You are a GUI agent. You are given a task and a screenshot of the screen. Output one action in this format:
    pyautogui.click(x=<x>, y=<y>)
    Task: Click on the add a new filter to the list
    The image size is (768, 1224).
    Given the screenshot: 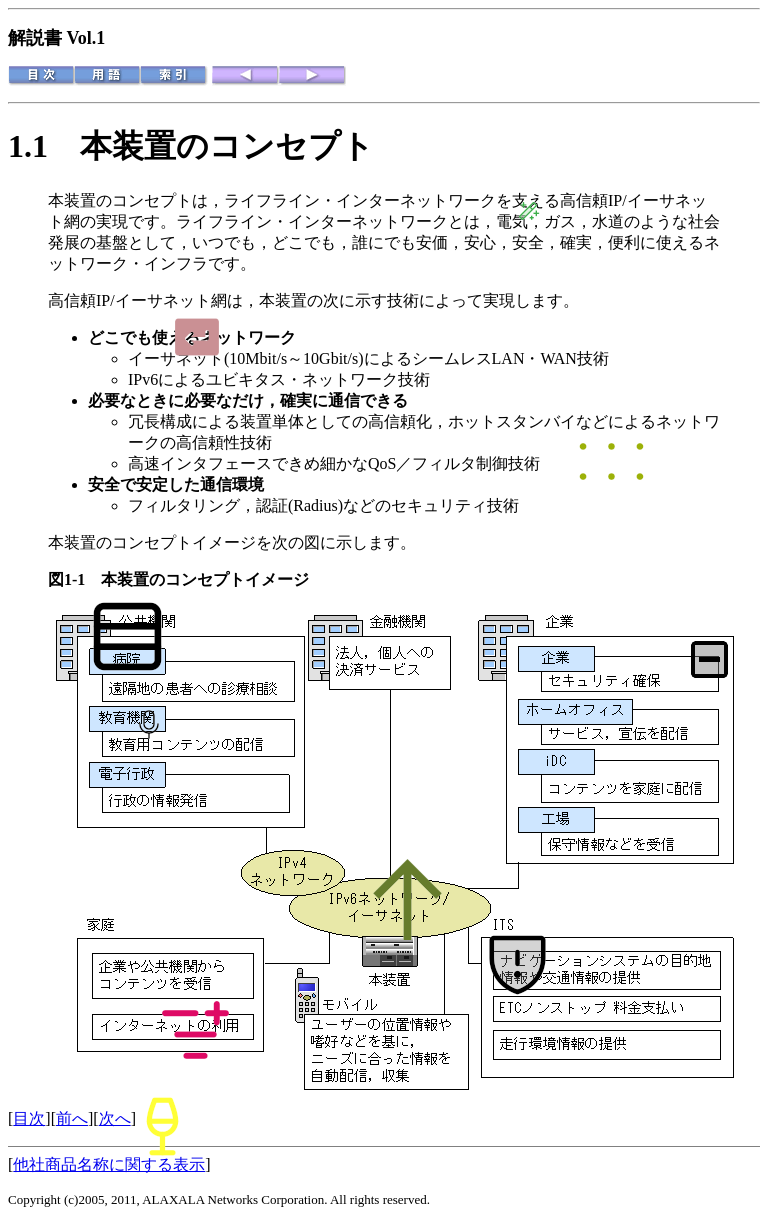 What is the action you would take?
    pyautogui.click(x=195, y=1034)
    